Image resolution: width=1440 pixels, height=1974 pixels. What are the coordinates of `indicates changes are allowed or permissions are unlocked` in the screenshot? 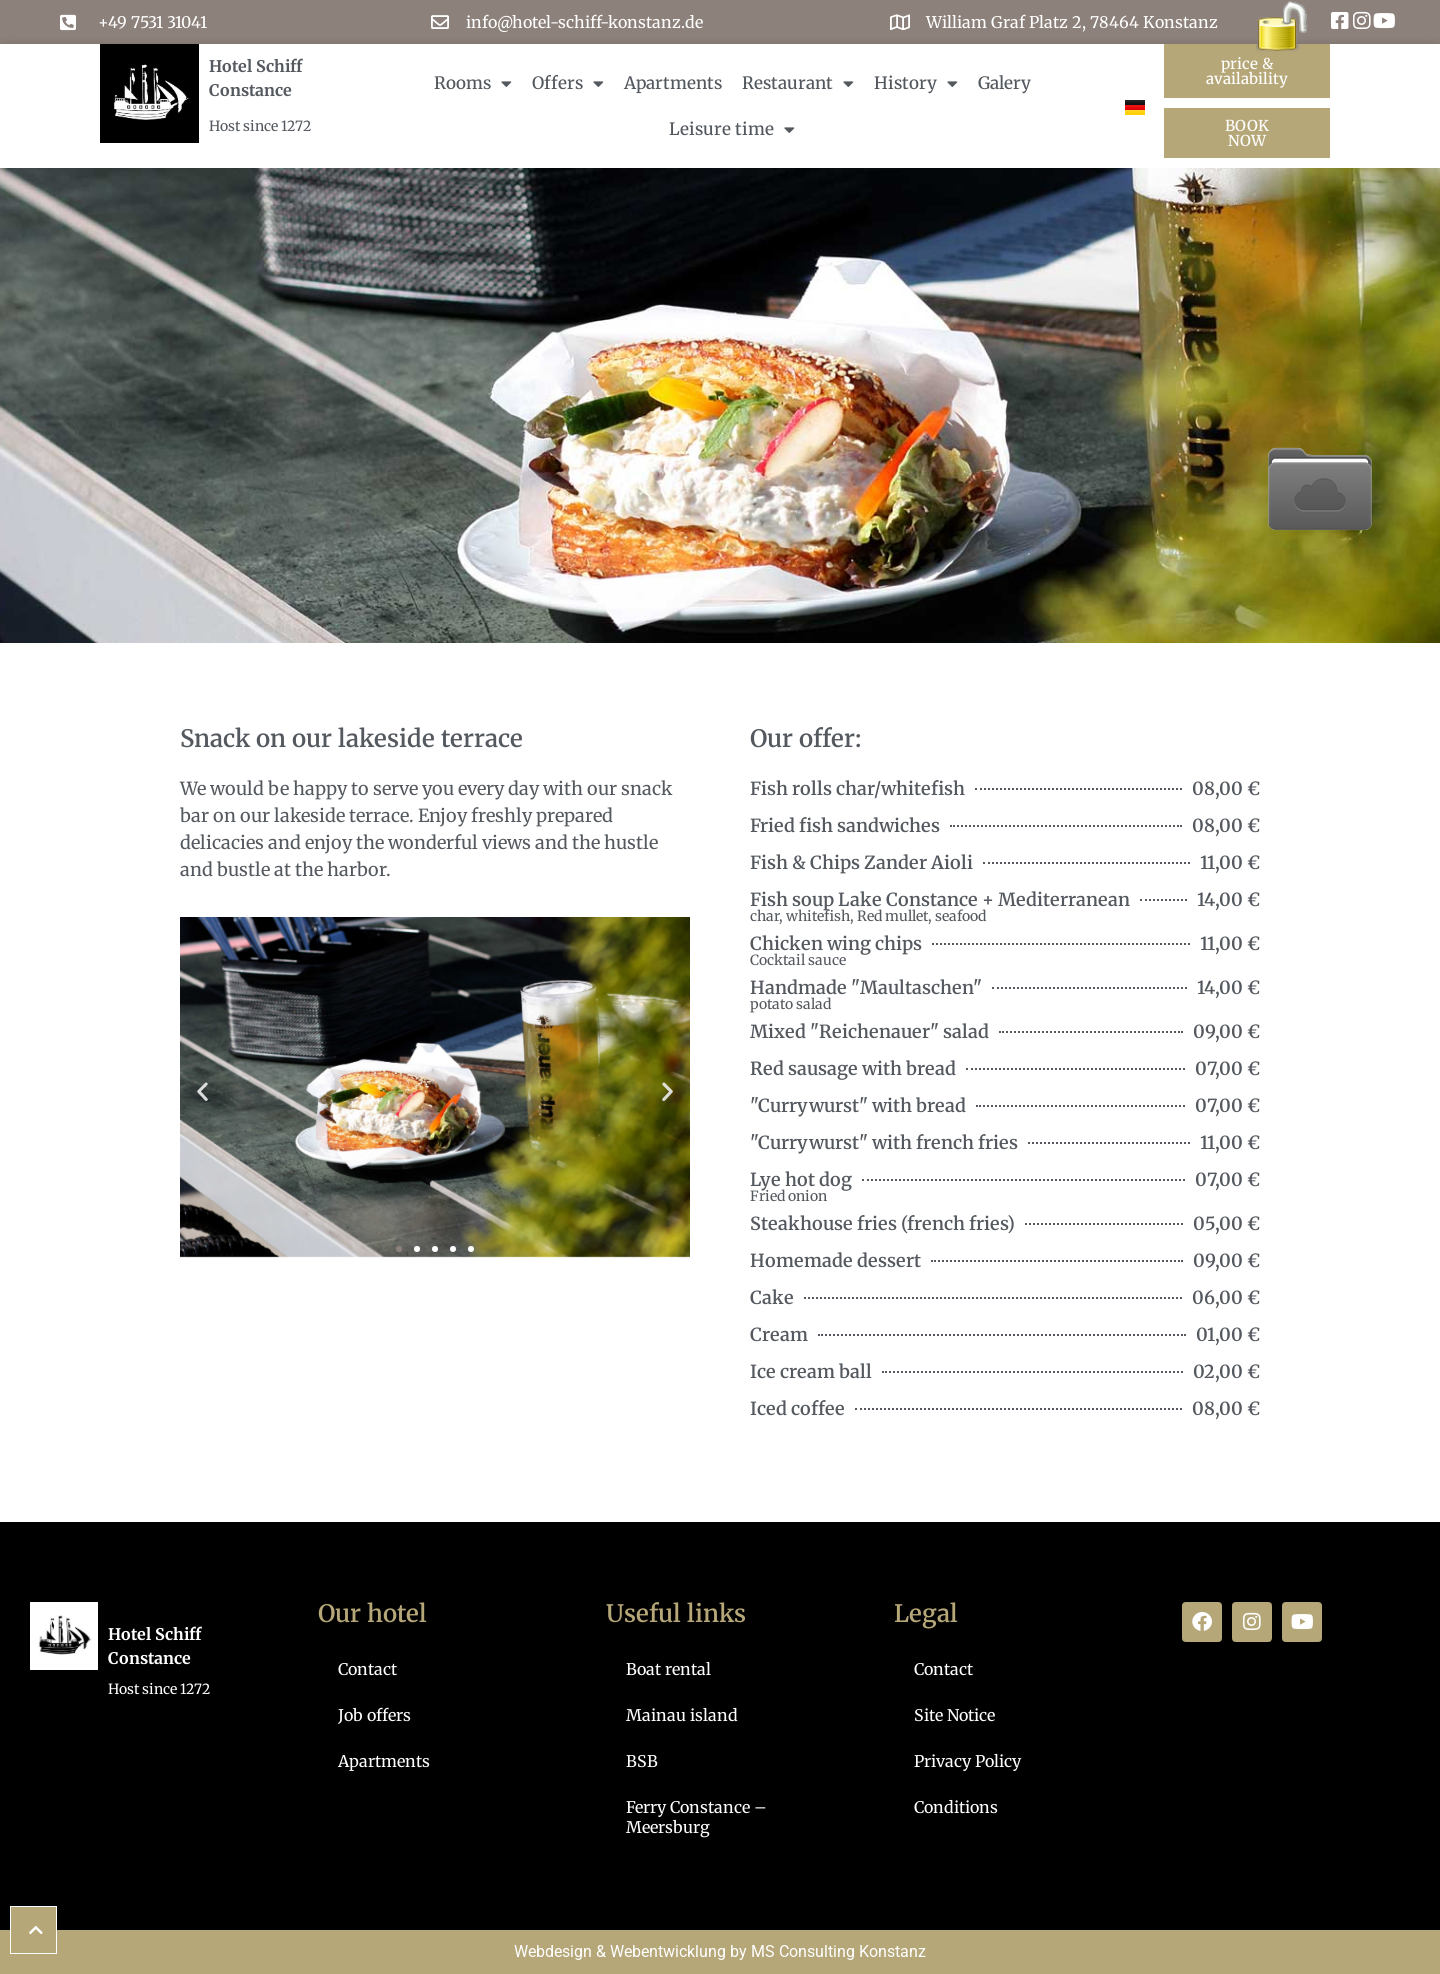 It's located at (1282, 27).